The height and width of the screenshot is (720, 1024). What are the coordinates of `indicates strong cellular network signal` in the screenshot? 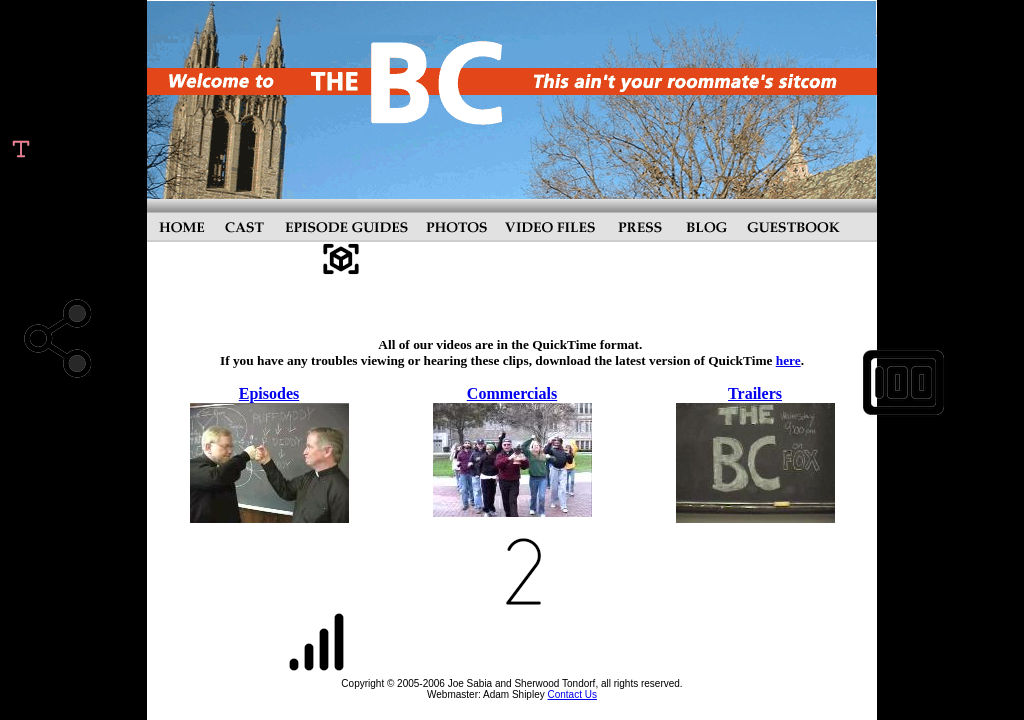 It's located at (327, 639).